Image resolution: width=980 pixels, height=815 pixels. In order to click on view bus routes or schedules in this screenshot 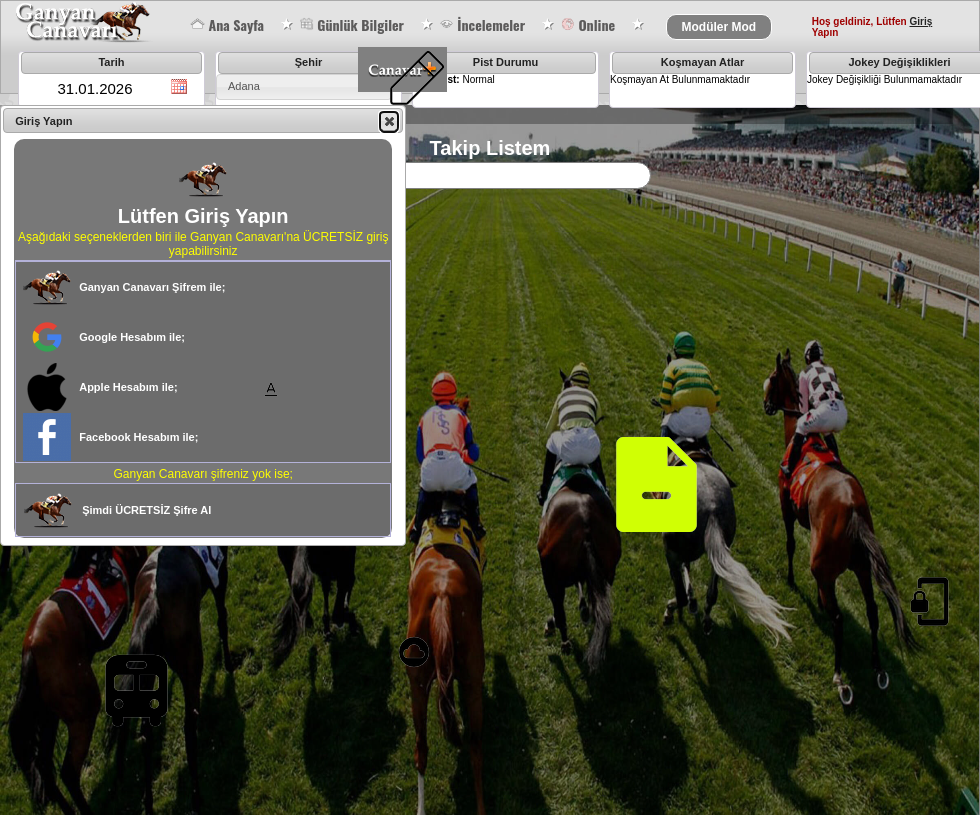, I will do `click(136, 690)`.